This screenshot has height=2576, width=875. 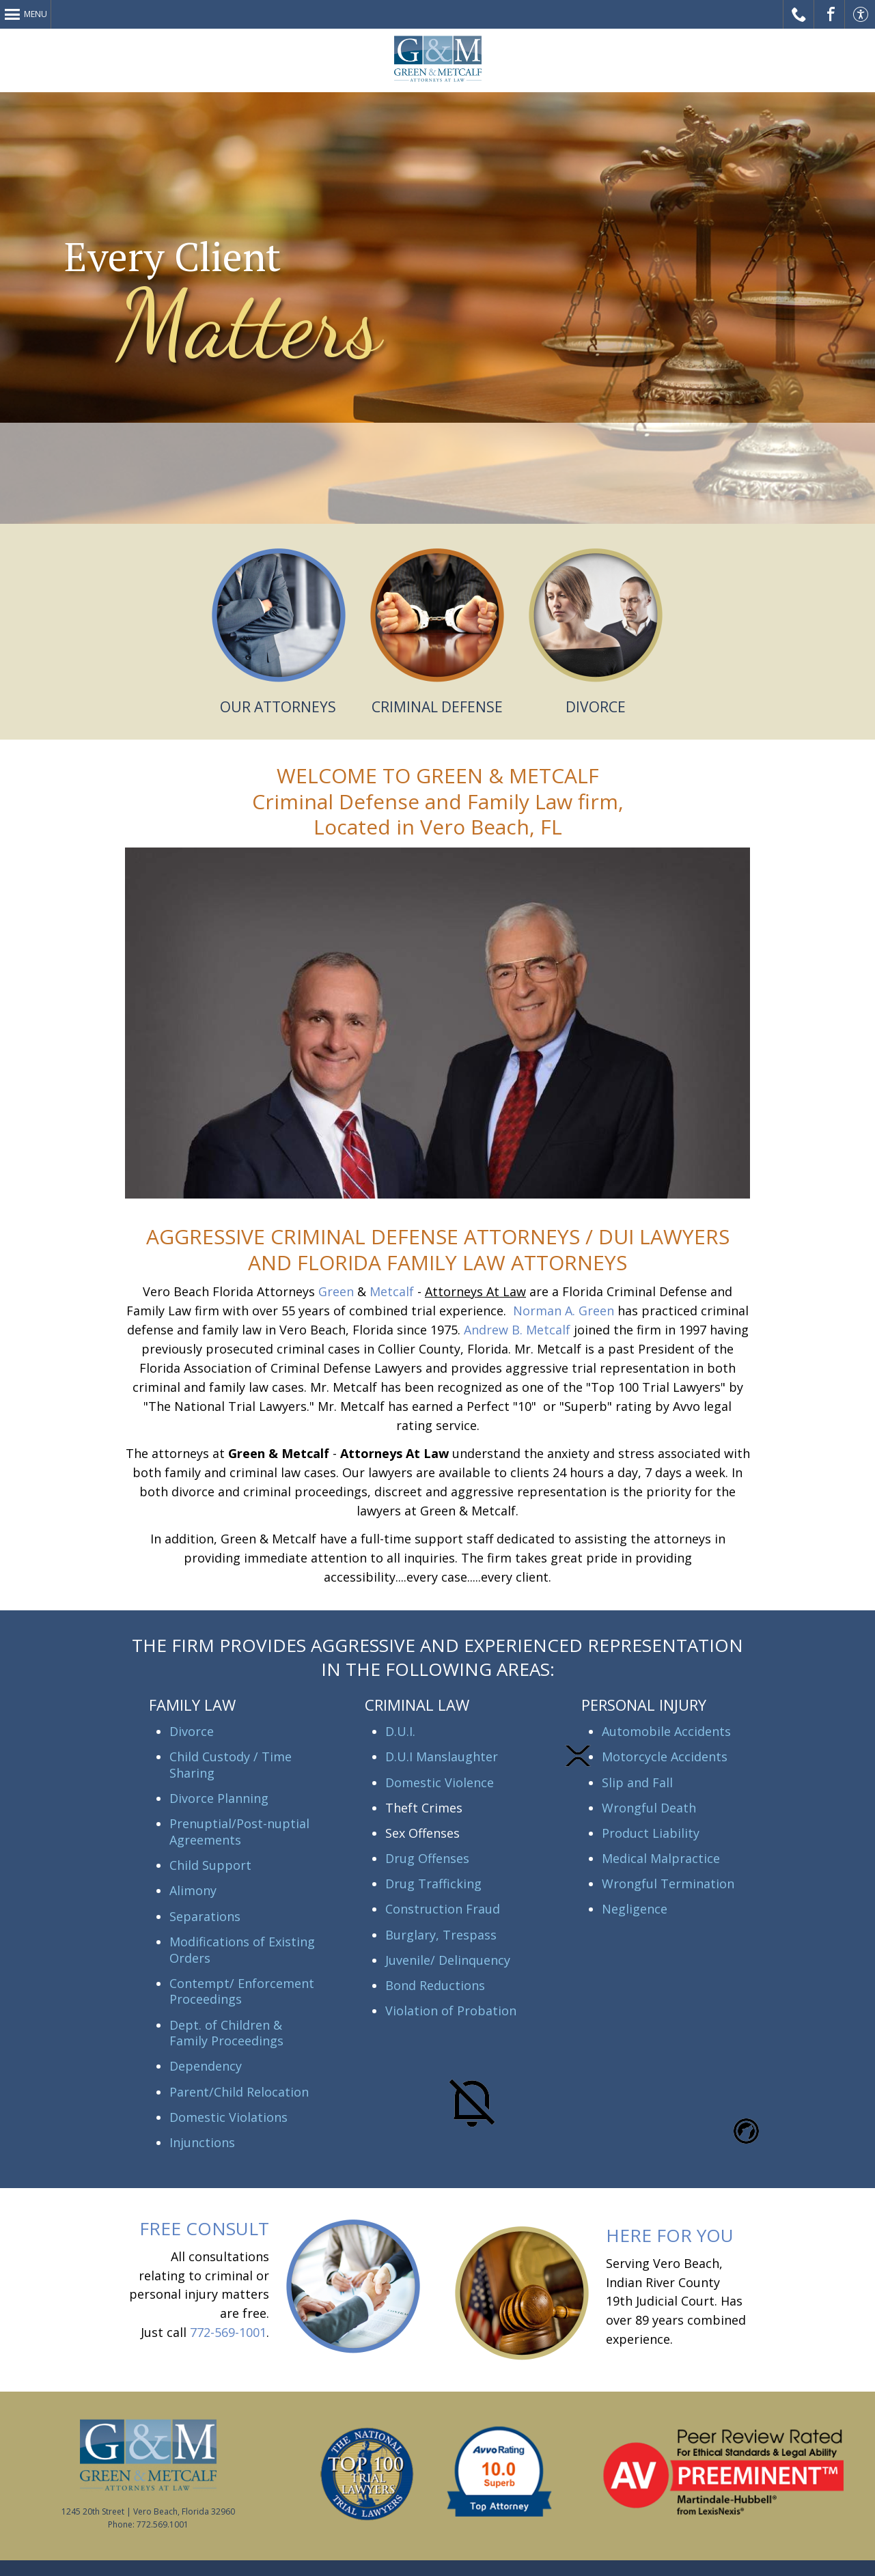 What do you see at coordinates (746, 2131) in the screenshot?
I see `open librewolf browser` at bounding box center [746, 2131].